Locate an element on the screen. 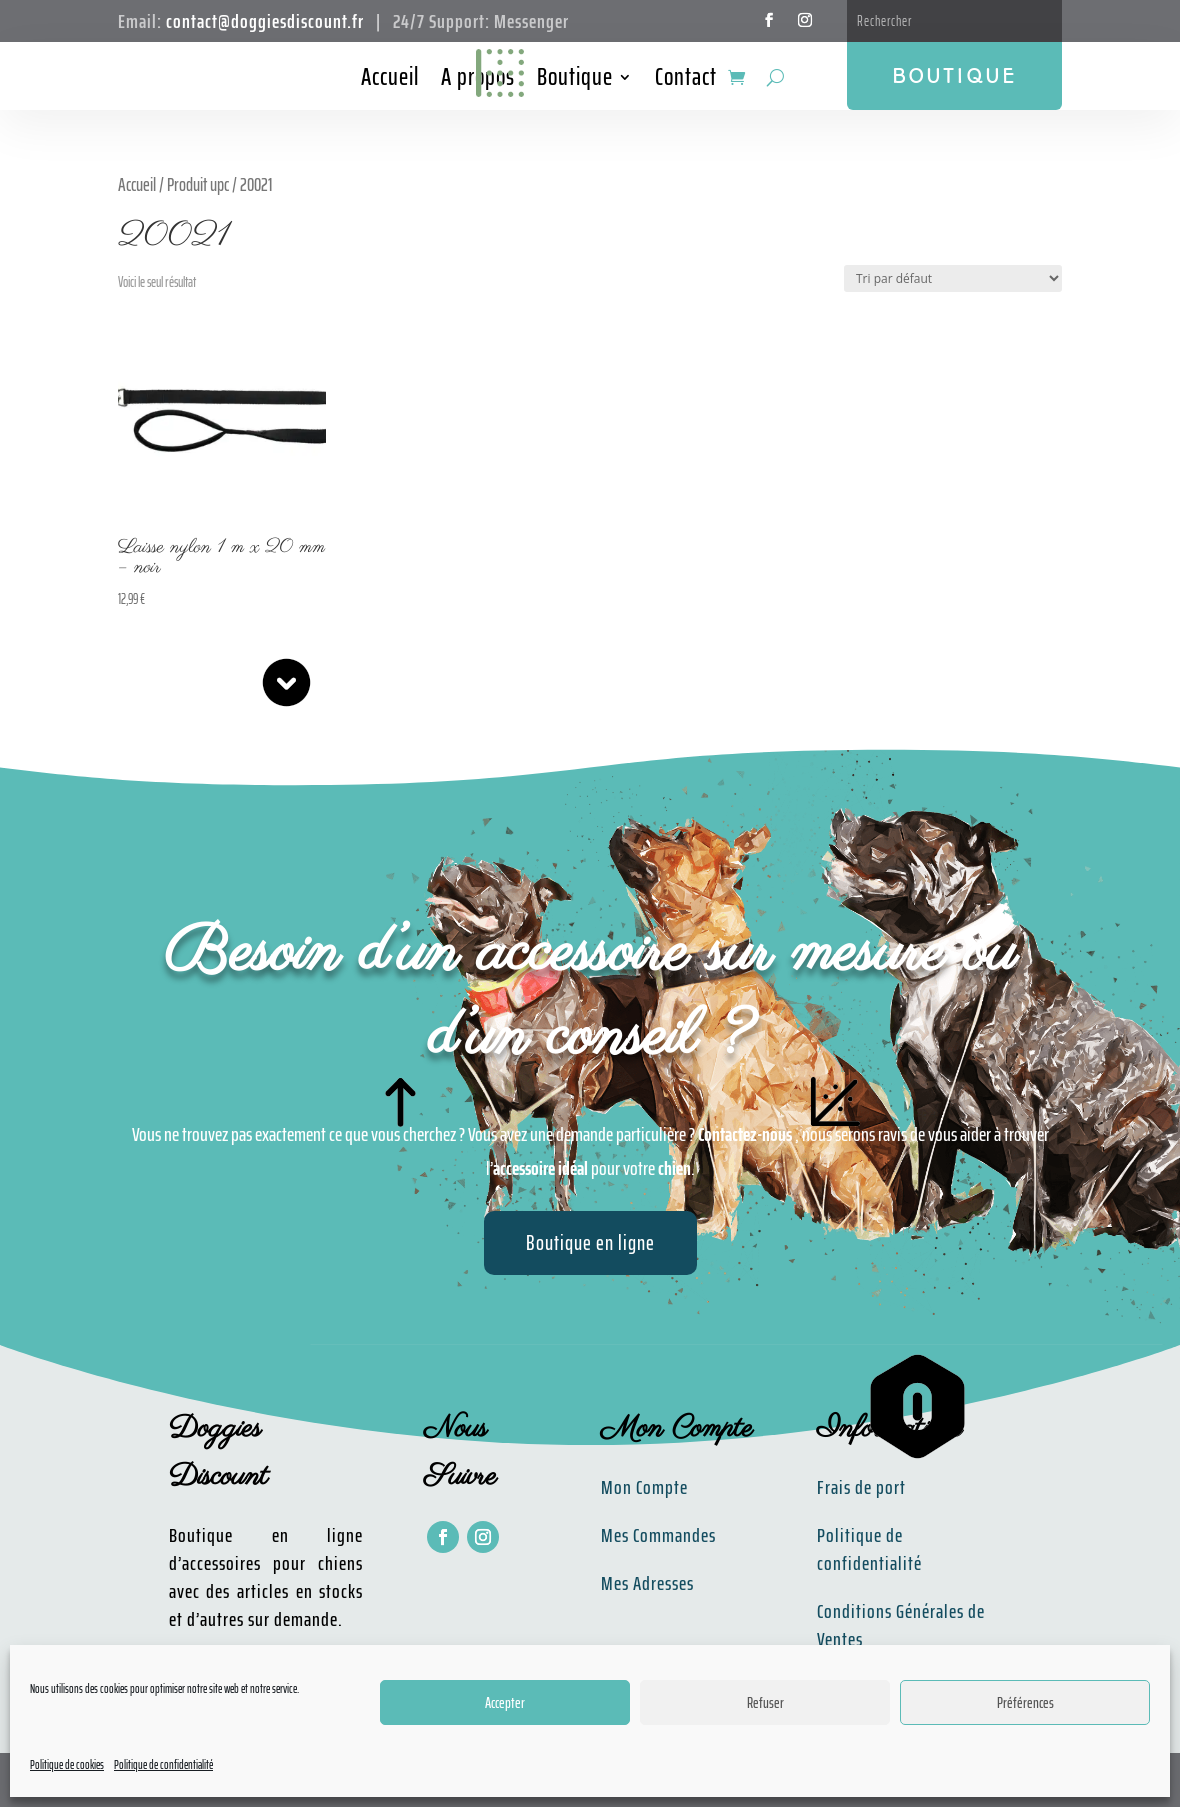  move item up in a list is located at coordinates (400, 1102).